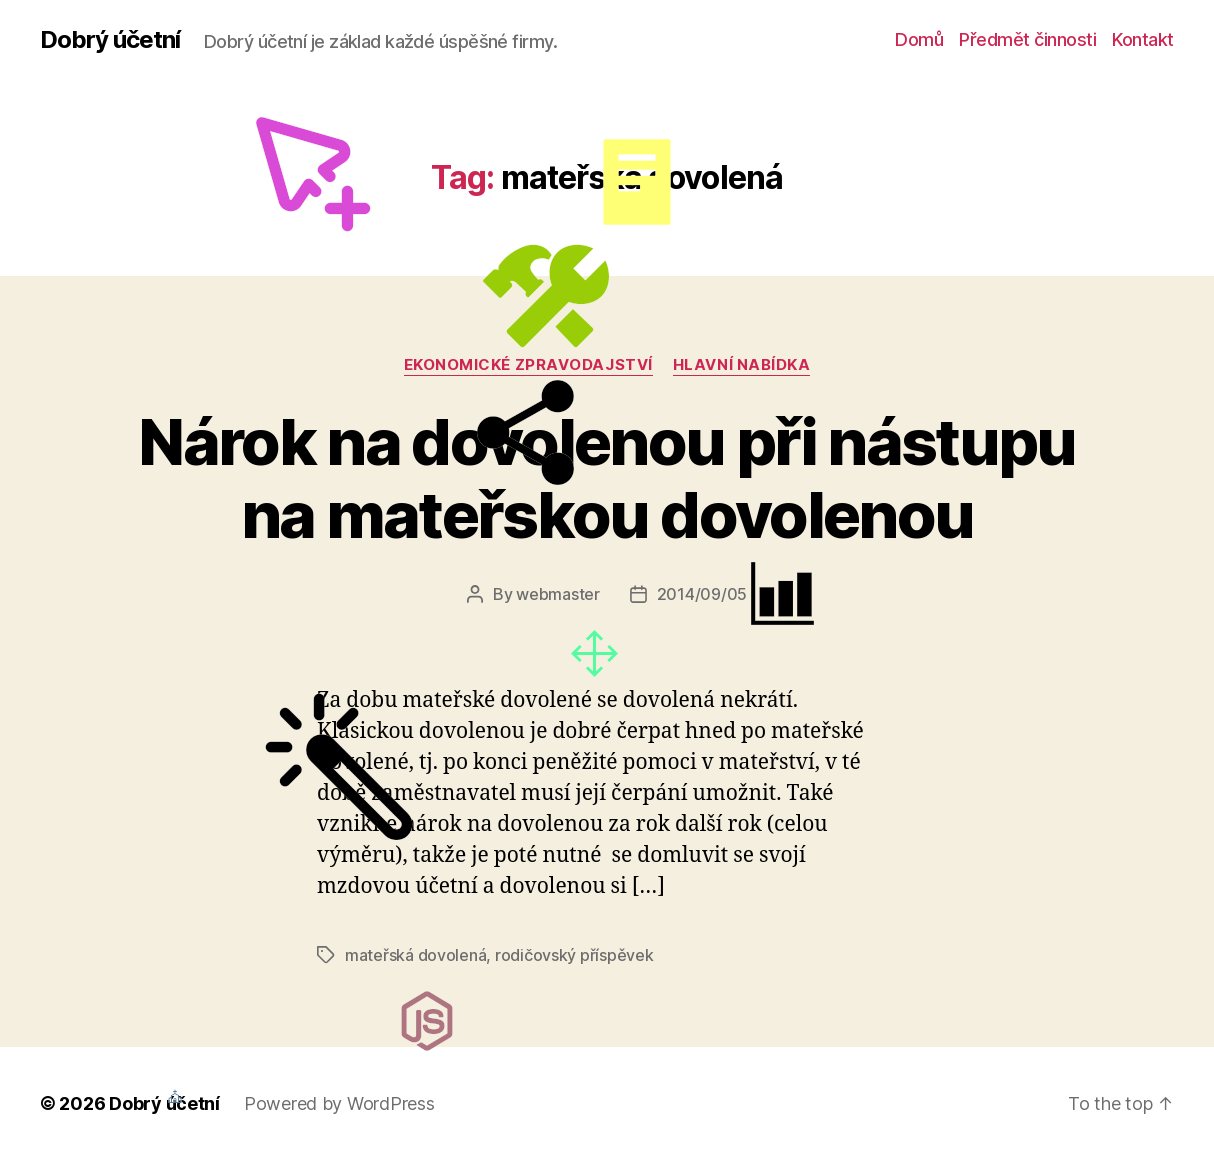  I want to click on share content to social media, so click(525, 432).